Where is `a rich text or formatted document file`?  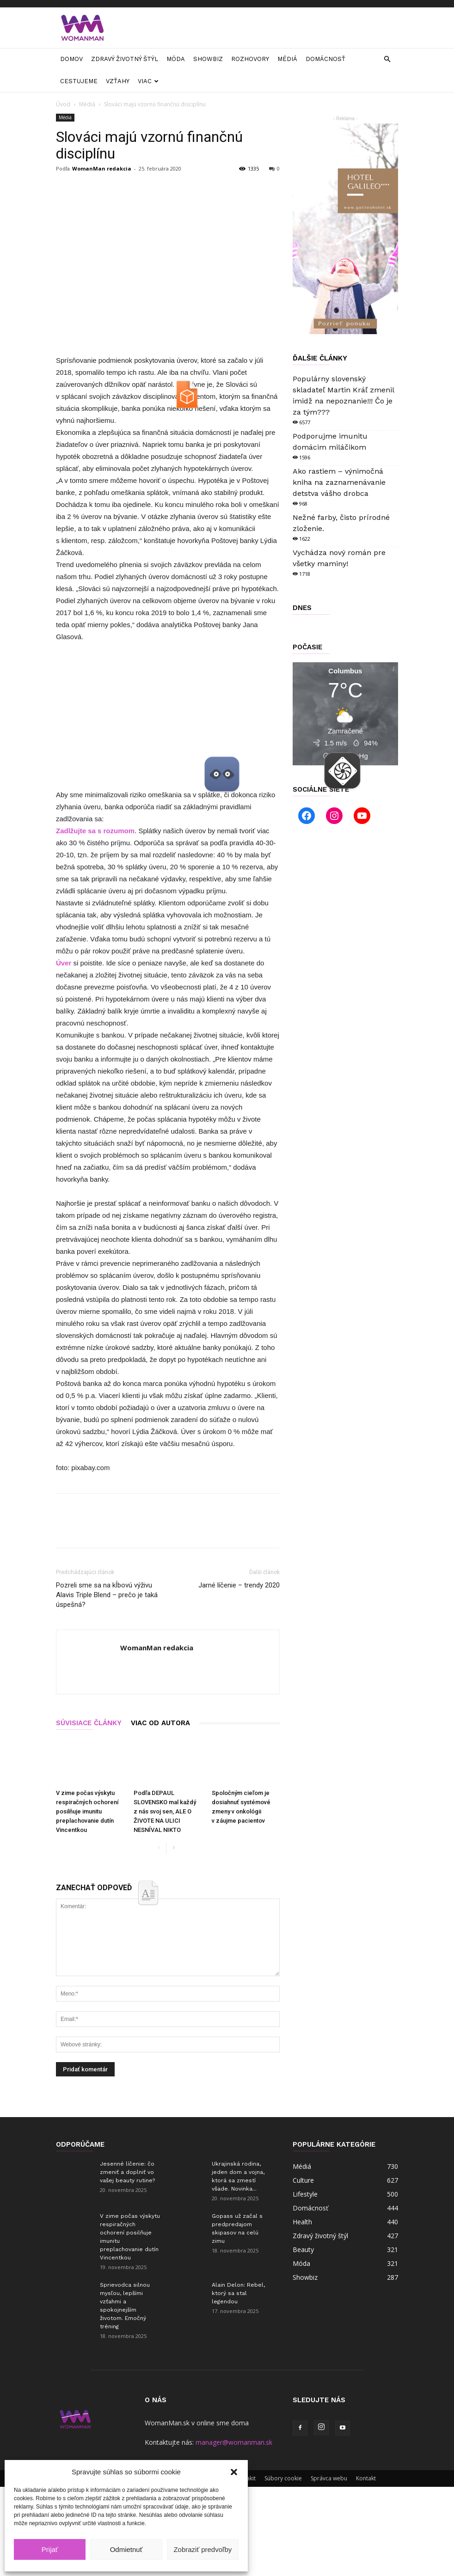
a rich text or formatted document file is located at coordinates (148, 1892).